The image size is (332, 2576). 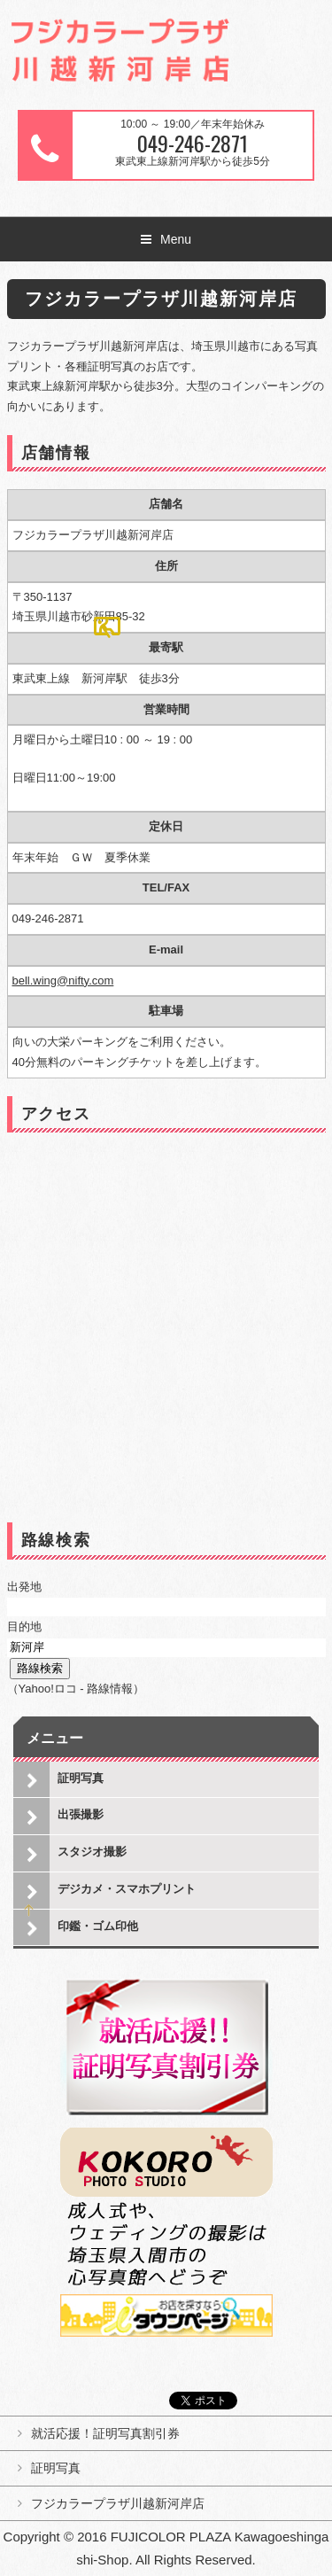 What do you see at coordinates (107, 627) in the screenshot?
I see `emergency exit or escape route` at bounding box center [107, 627].